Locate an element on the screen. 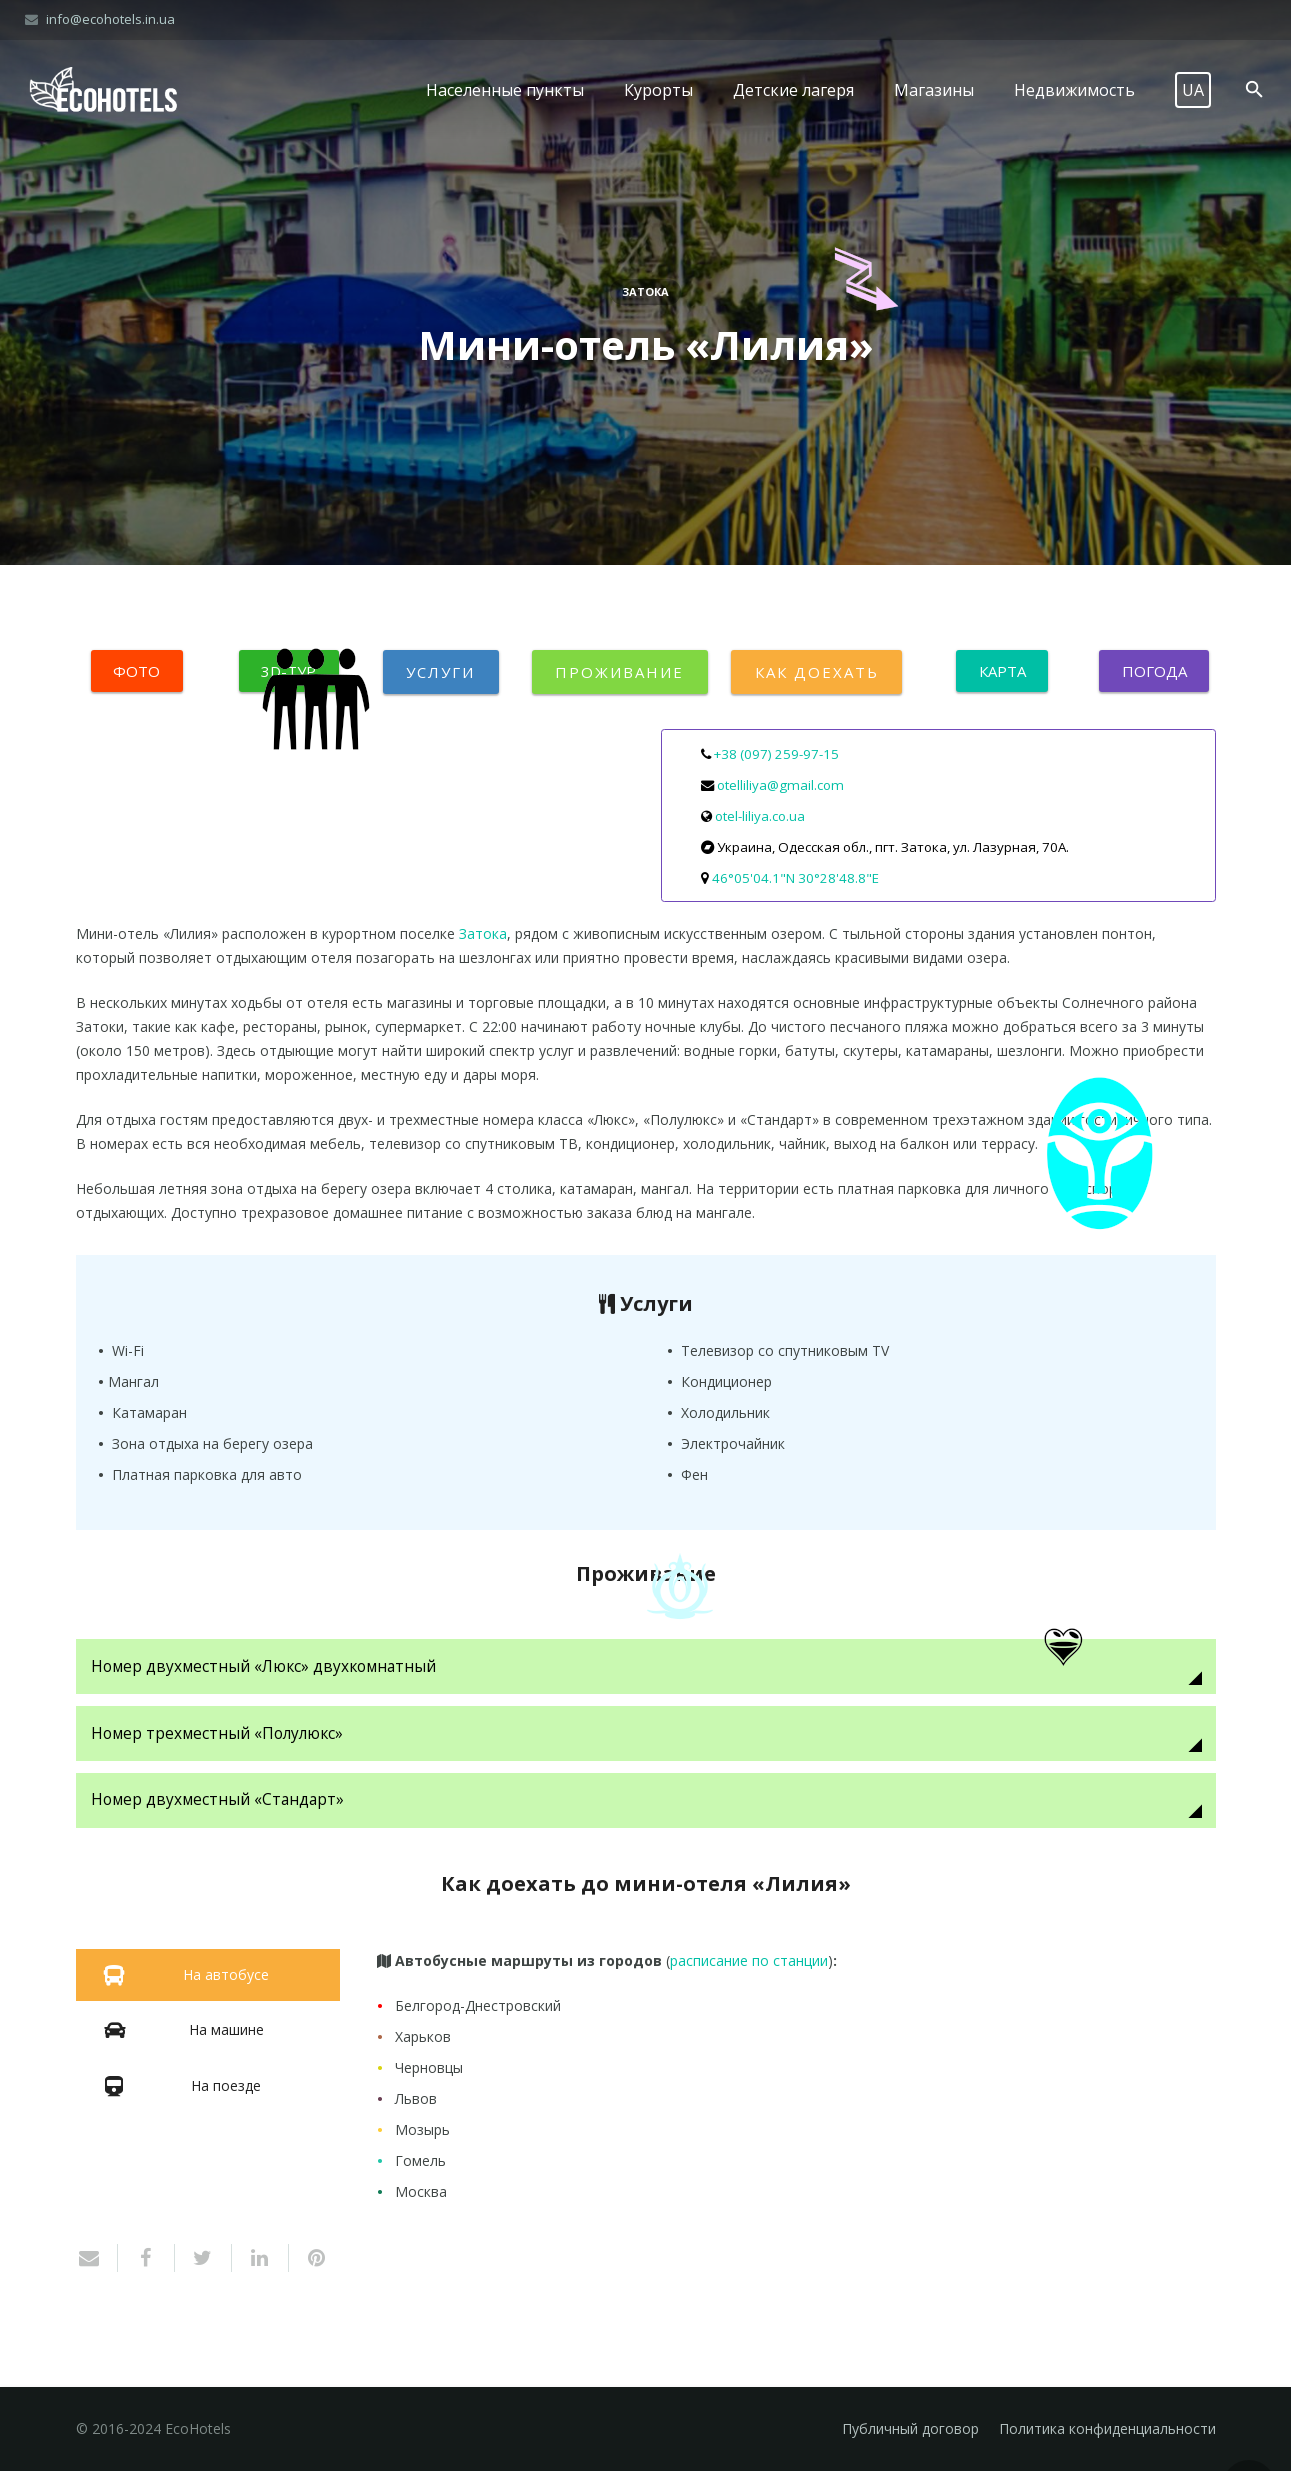 This screenshot has height=2471, width=1291. decorative emblem or crest symbol is located at coordinates (680, 1586).